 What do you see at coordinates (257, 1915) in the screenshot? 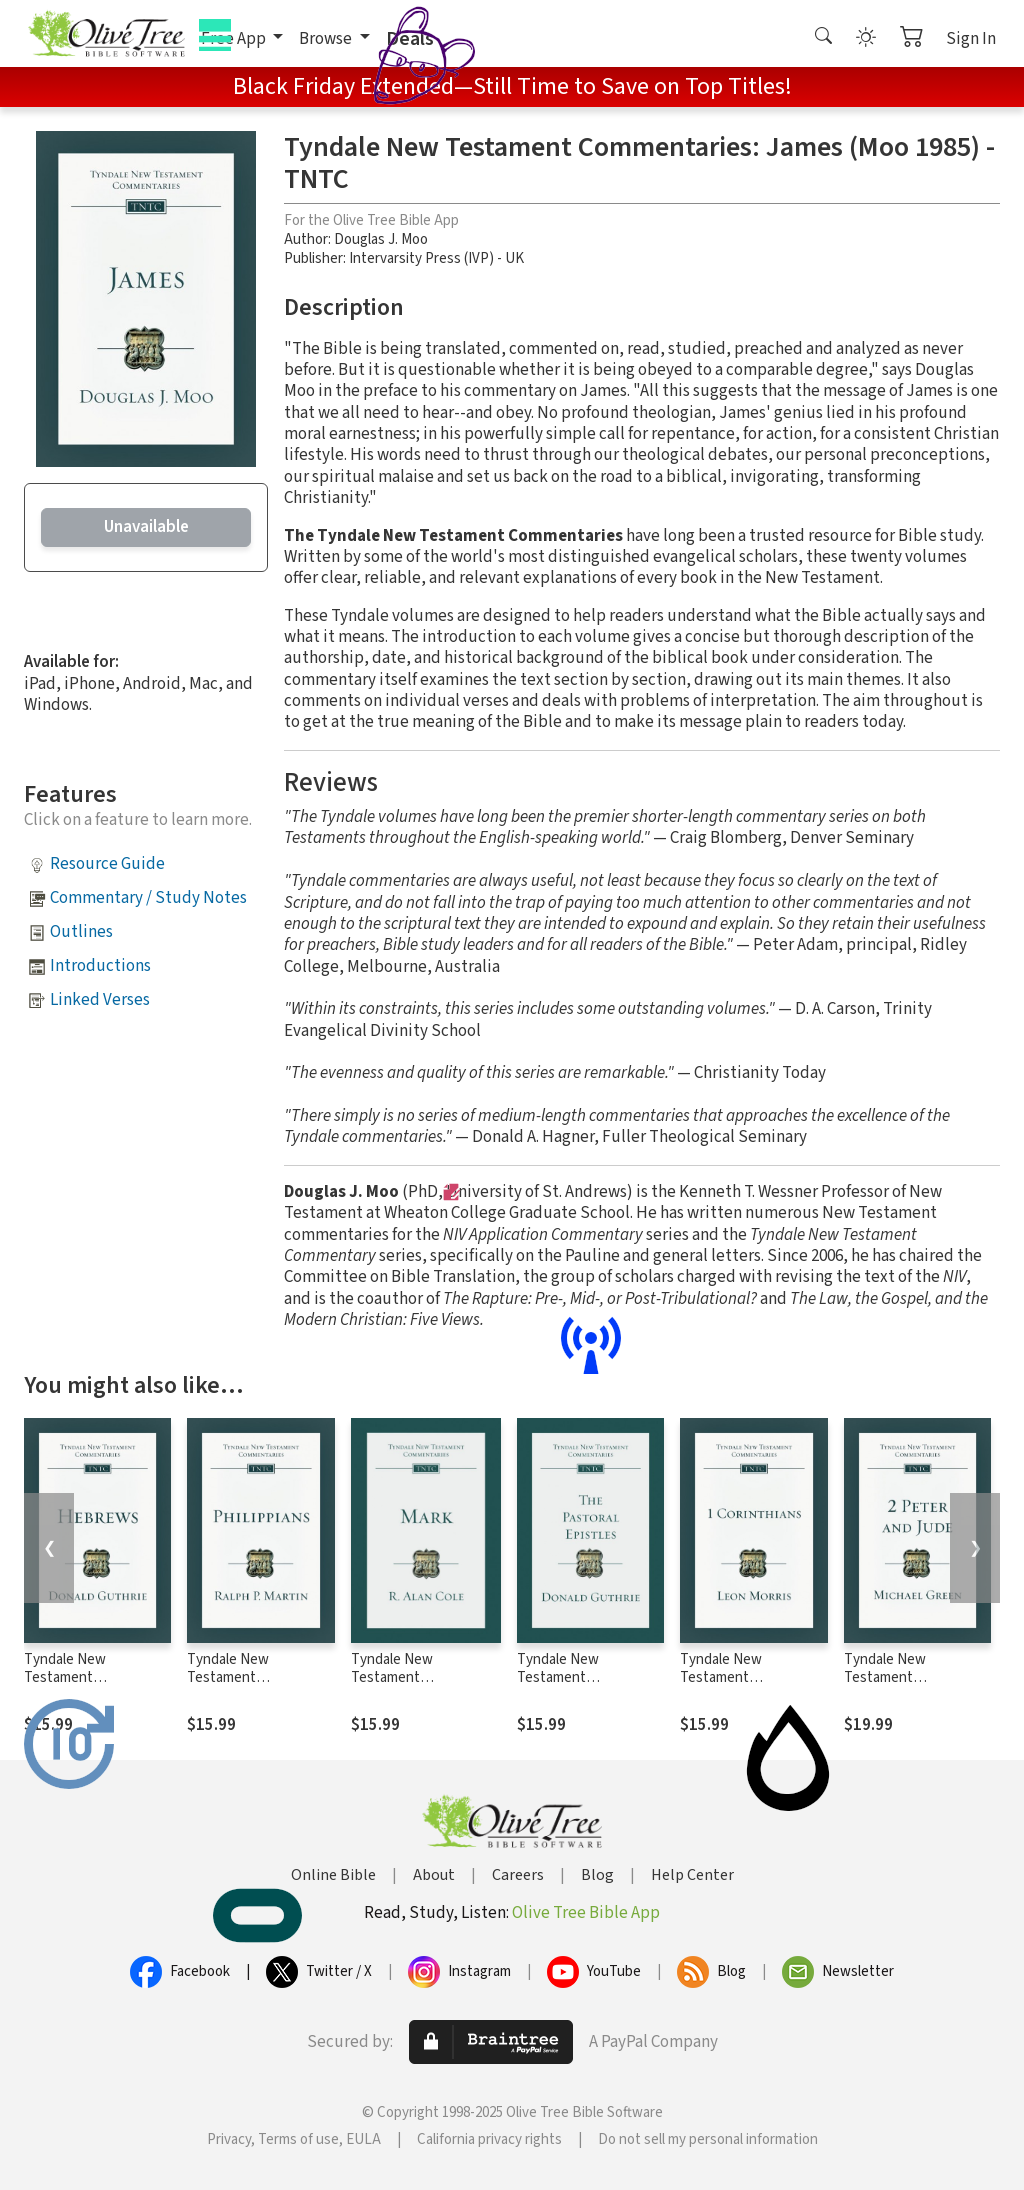
I see `open Oculus VR app or settings` at bounding box center [257, 1915].